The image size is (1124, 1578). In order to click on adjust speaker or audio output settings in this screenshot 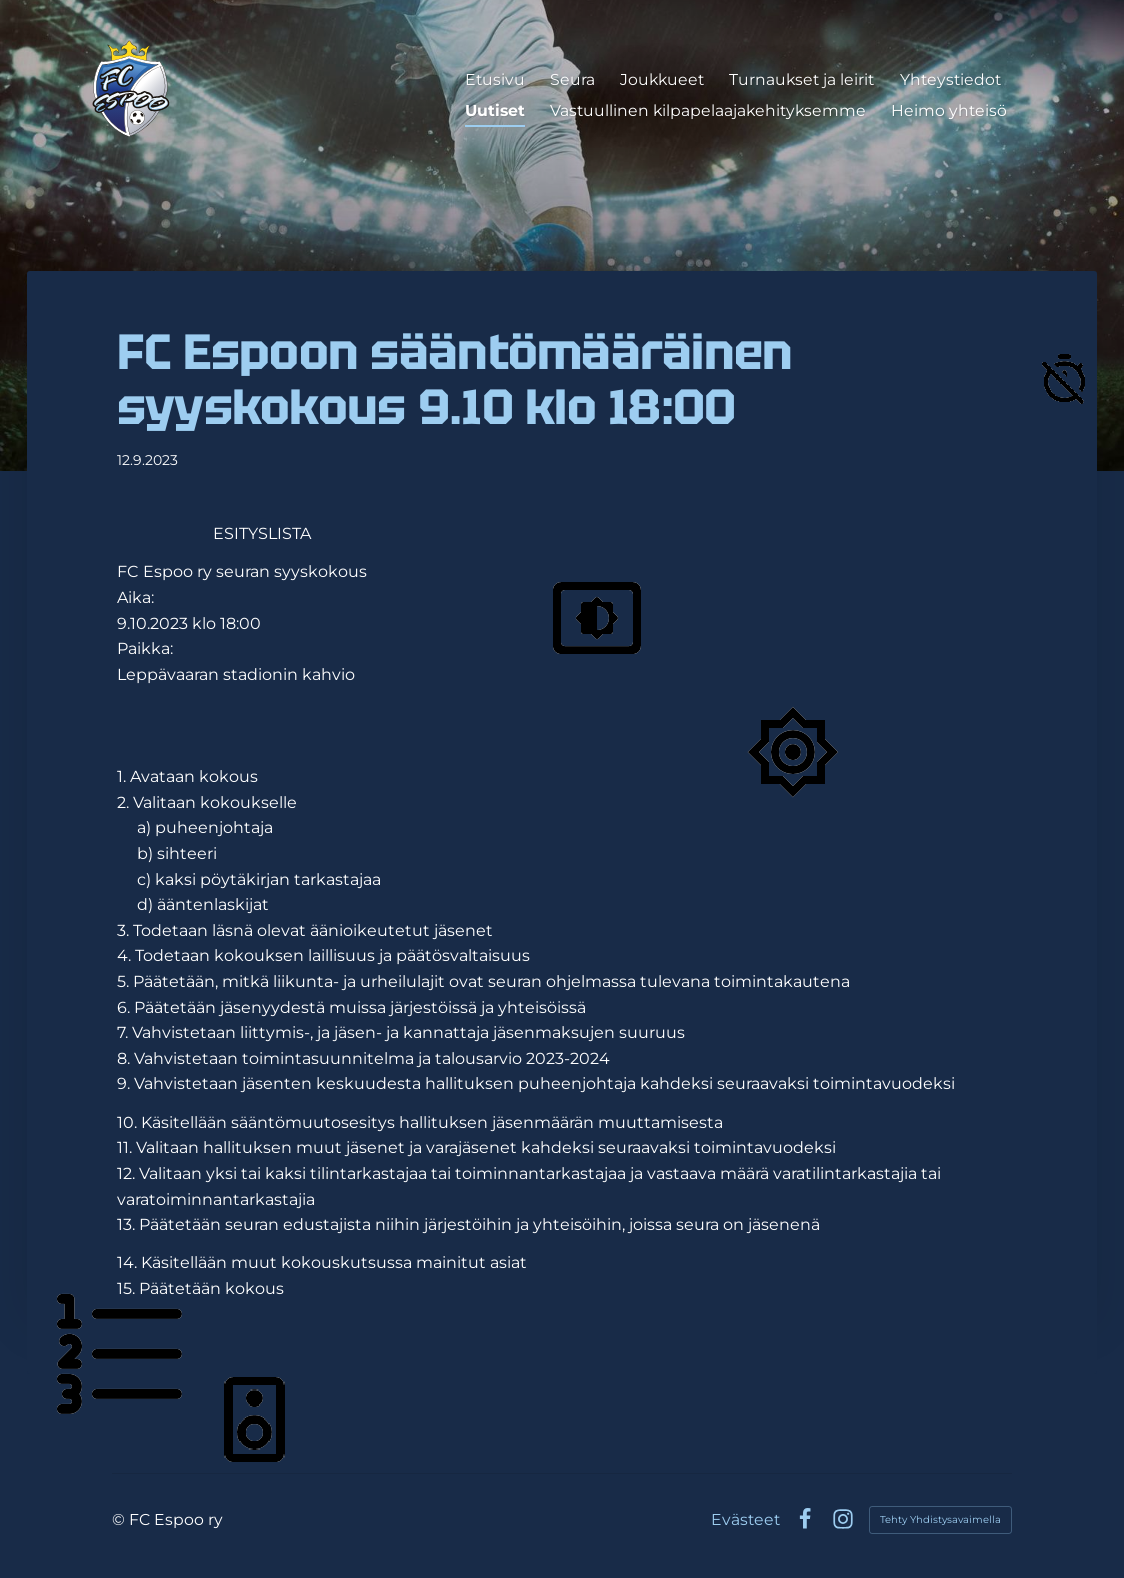, I will do `click(254, 1419)`.